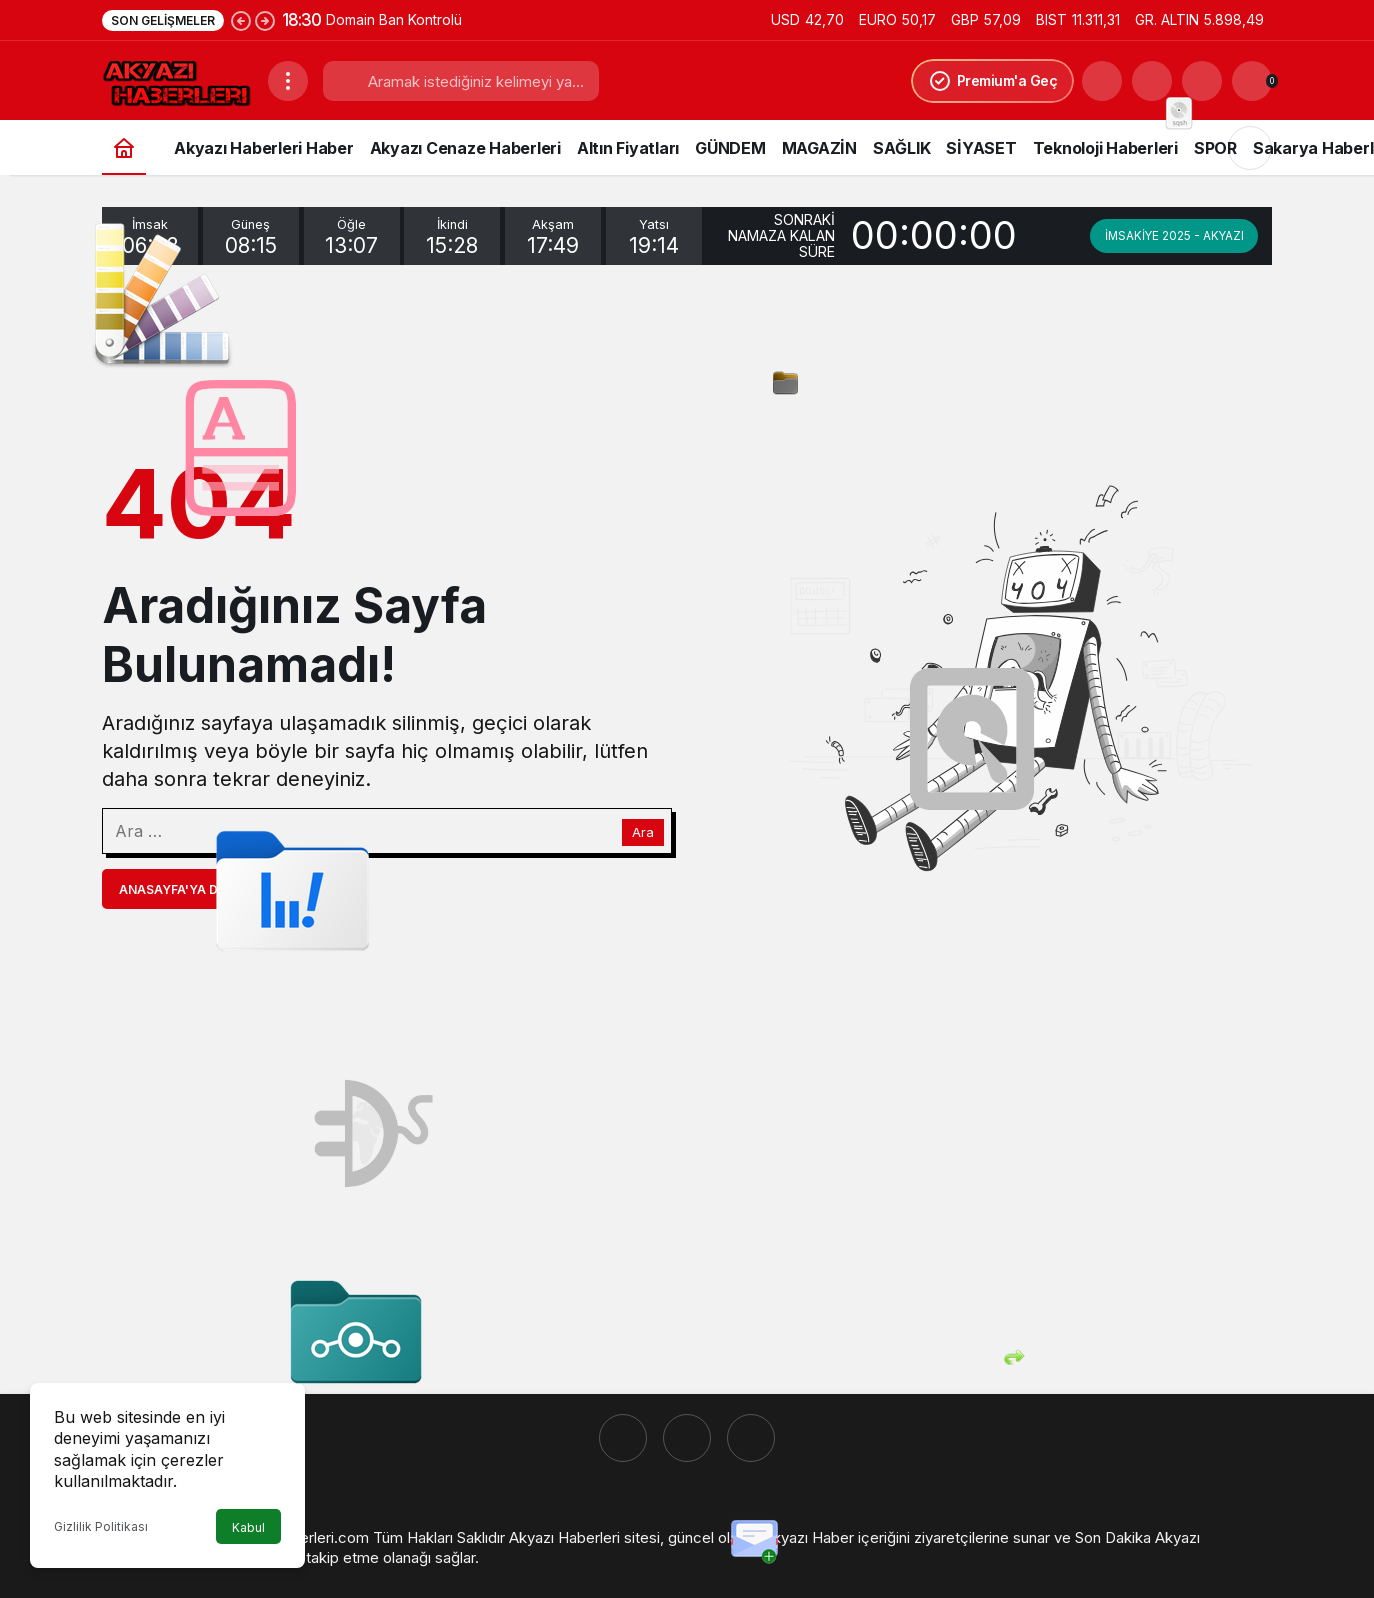 The height and width of the screenshot is (1598, 1374). What do you see at coordinates (375, 1133) in the screenshot?
I see `access online accounts settings` at bounding box center [375, 1133].